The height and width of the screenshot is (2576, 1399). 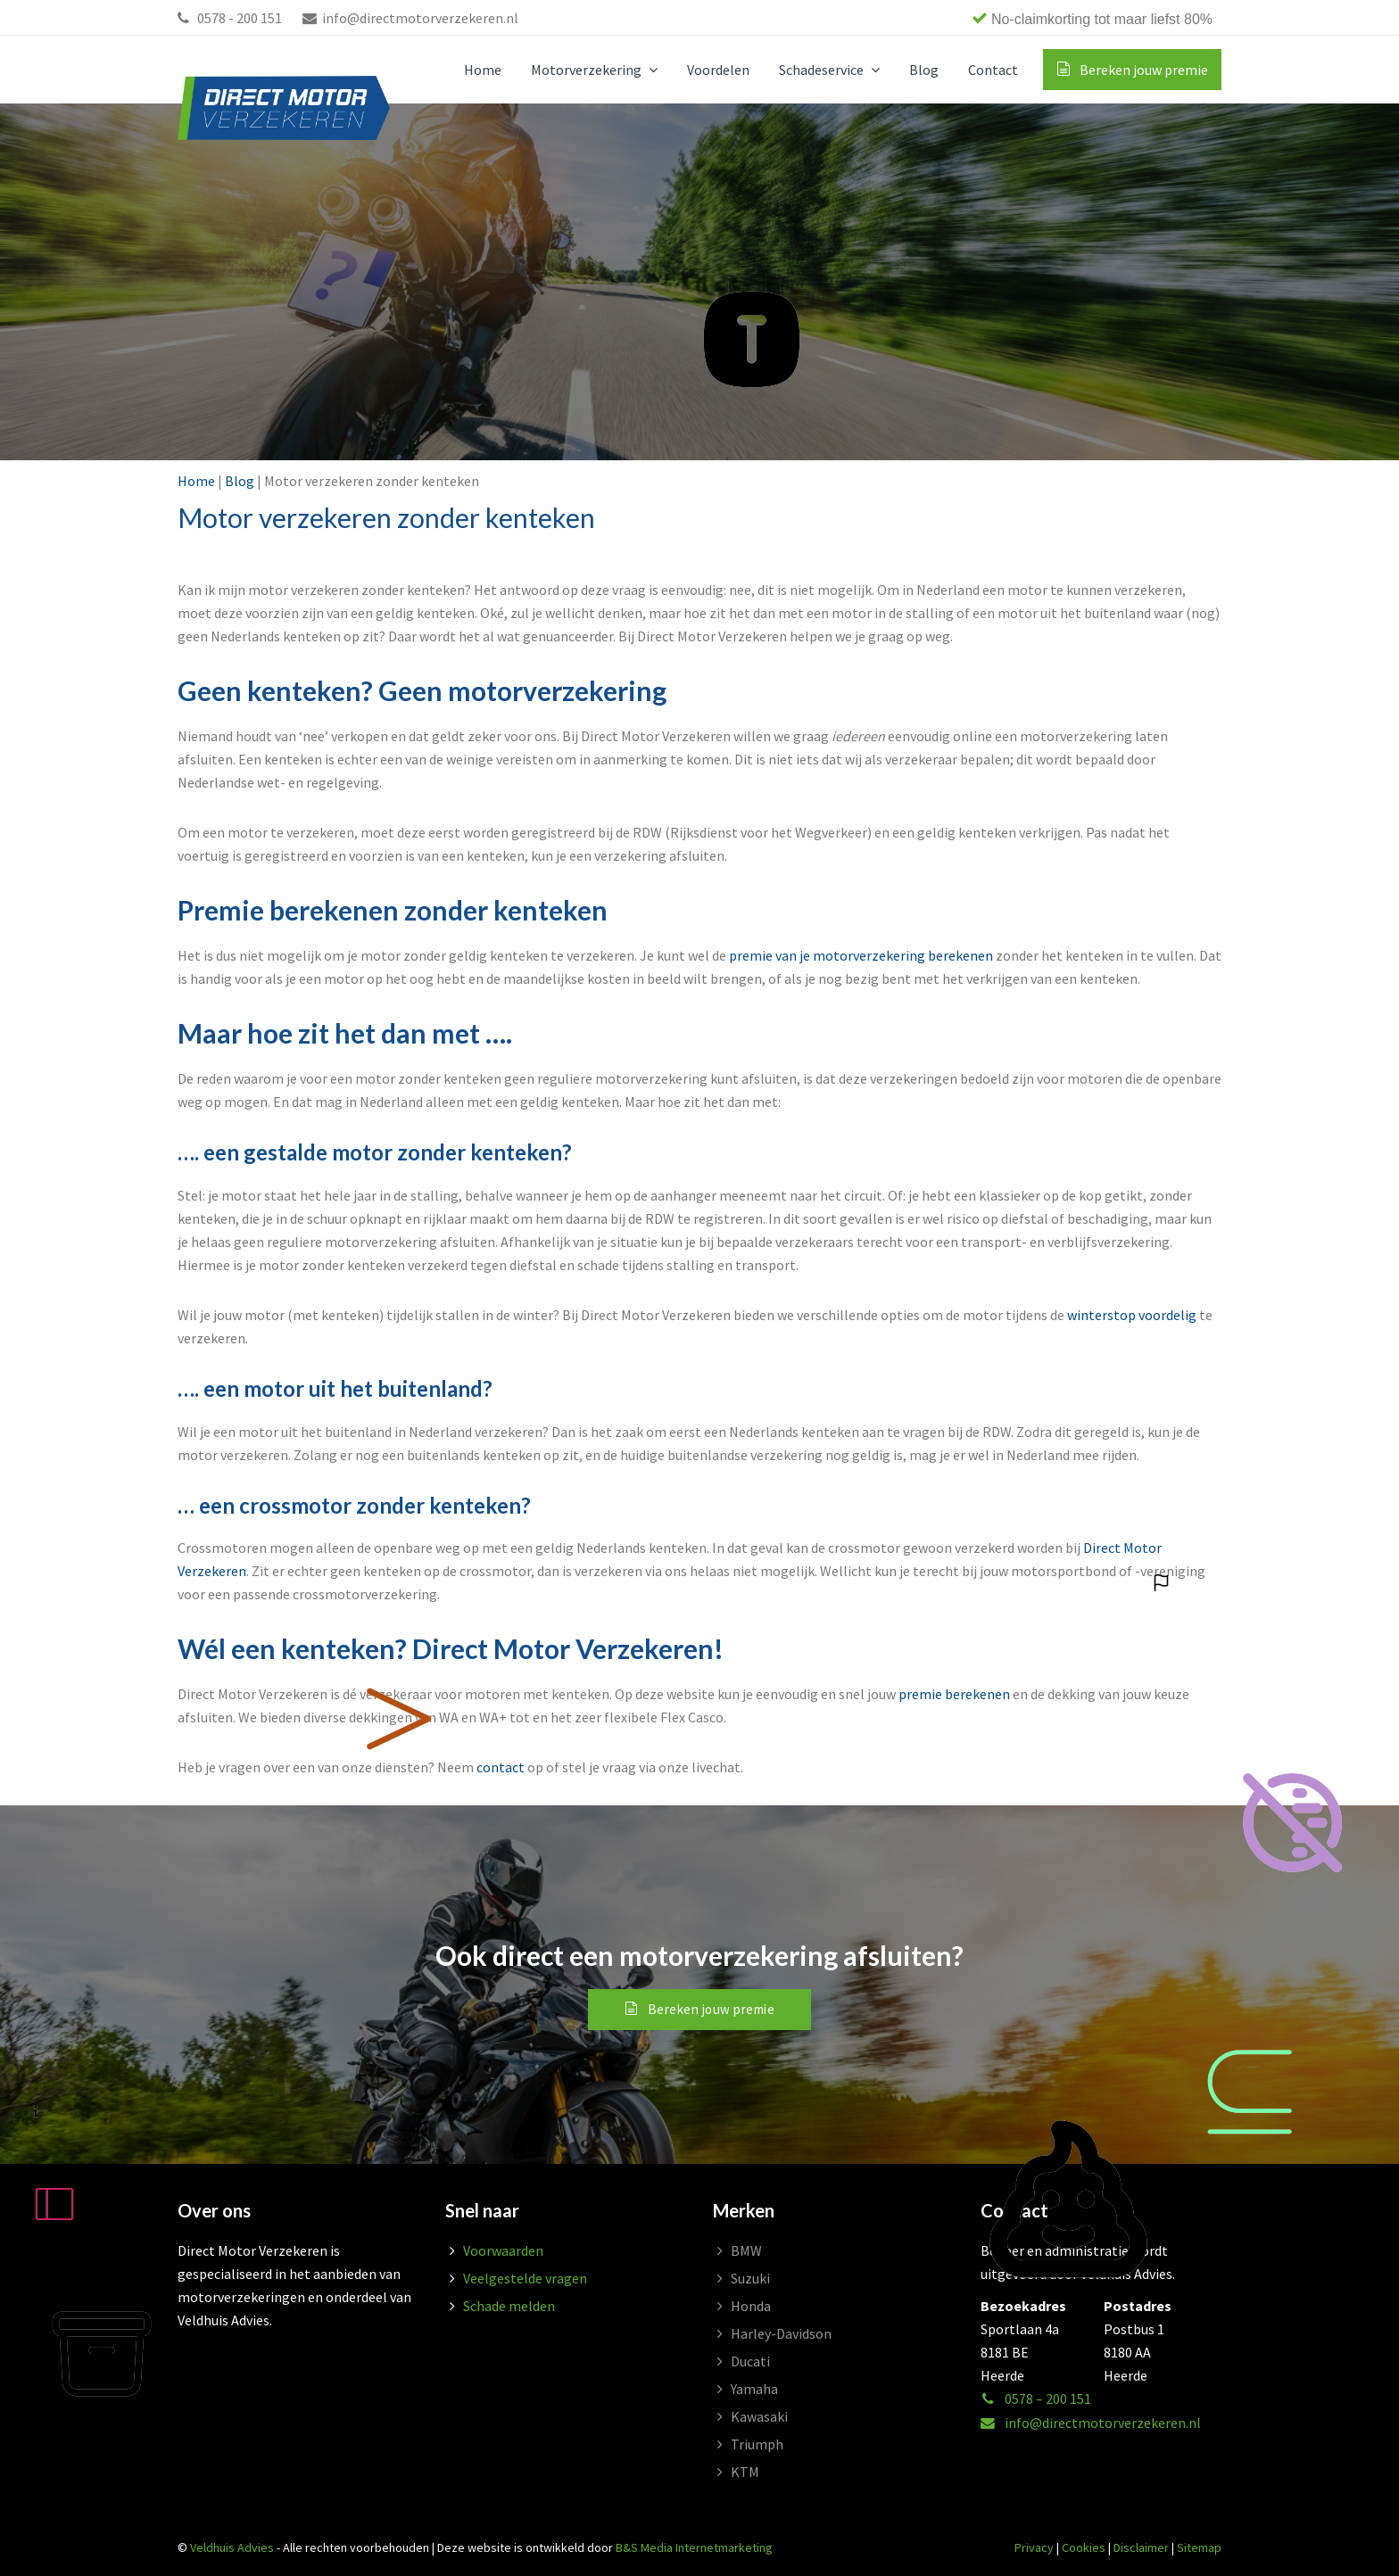 I want to click on disable shadow effects, so click(x=1292, y=1822).